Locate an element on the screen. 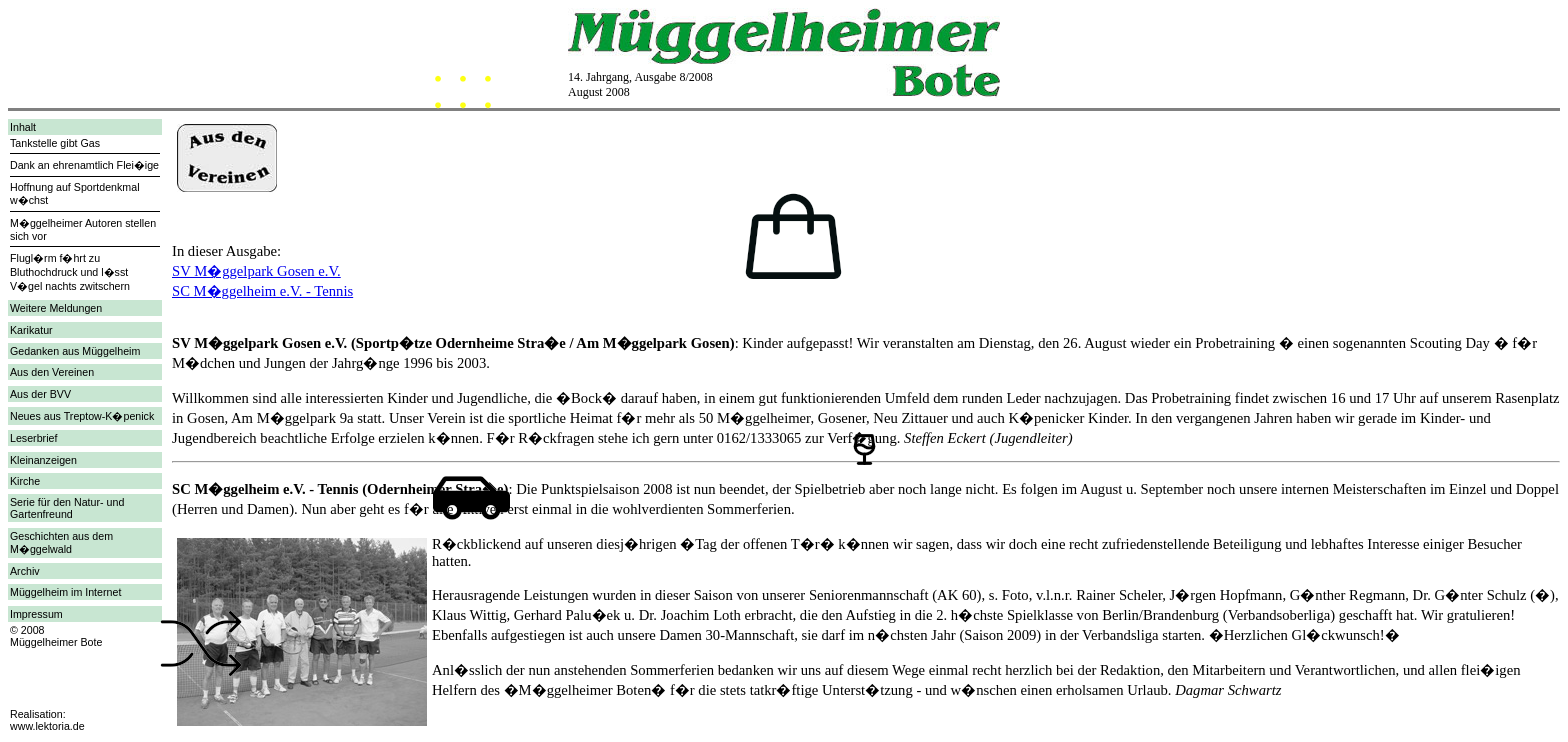 The height and width of the screenshot is (742, 1568). drag to reorder or rearrange items is located at coordinates (463, 92).